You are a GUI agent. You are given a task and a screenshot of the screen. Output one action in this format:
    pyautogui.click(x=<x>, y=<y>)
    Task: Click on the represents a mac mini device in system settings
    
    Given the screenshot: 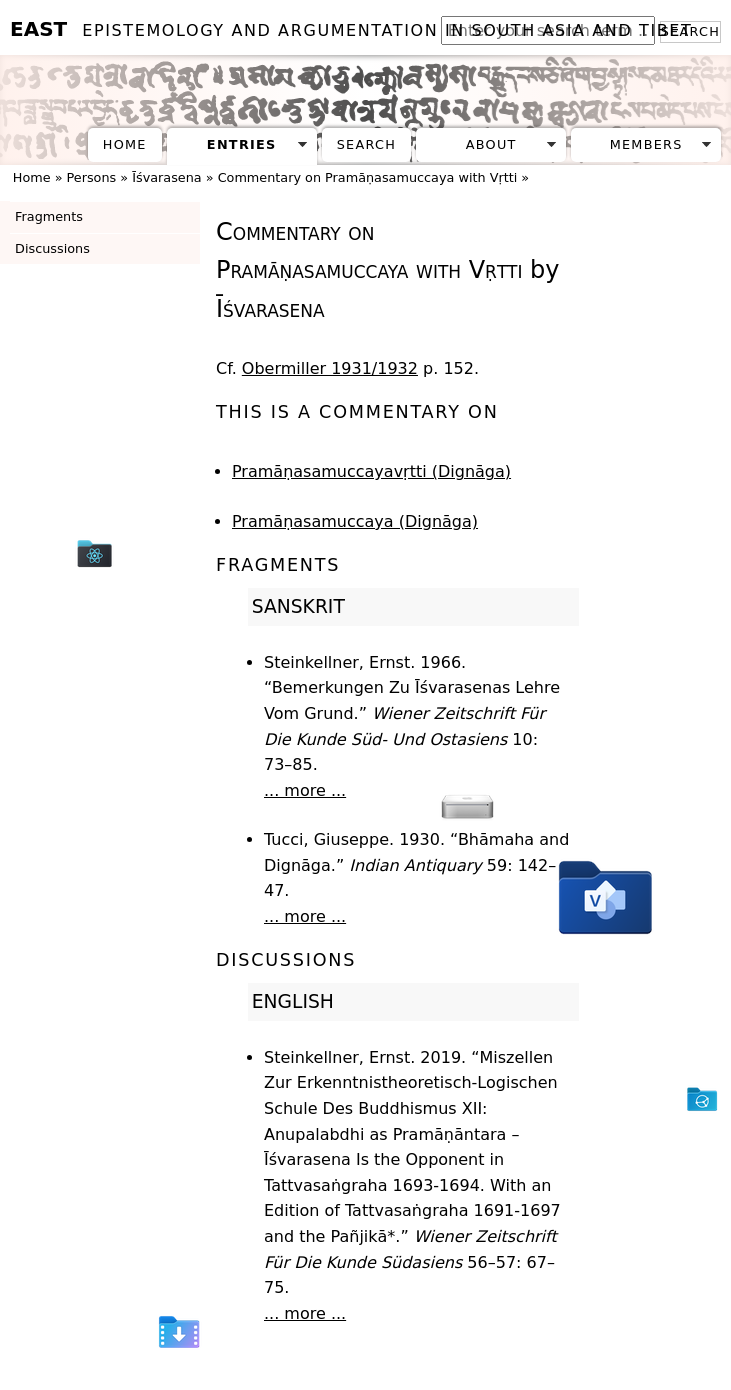 What is the action you would take?
    pyautogui.click(x=467, y=802)
    